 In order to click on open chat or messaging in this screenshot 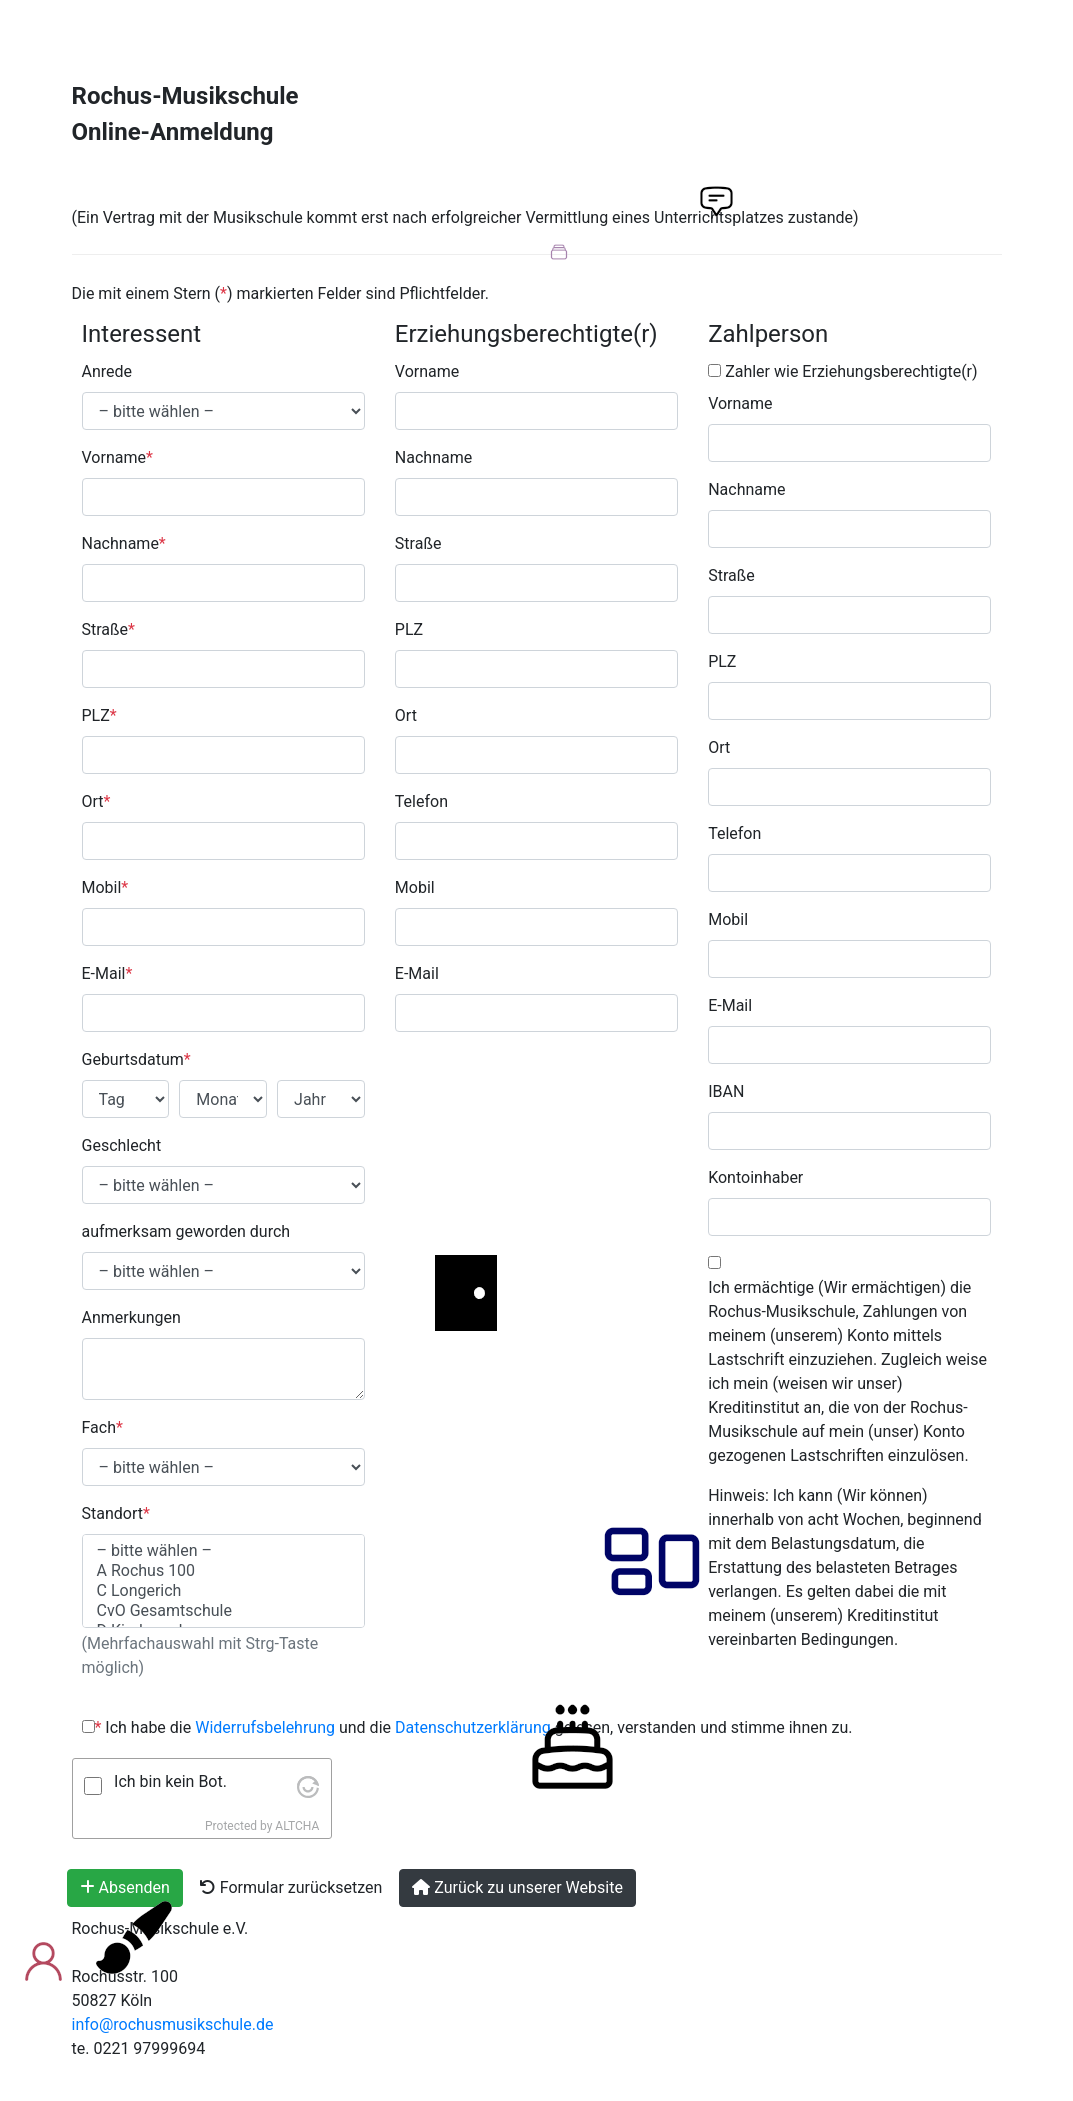, I will do `click(716, 201)`.